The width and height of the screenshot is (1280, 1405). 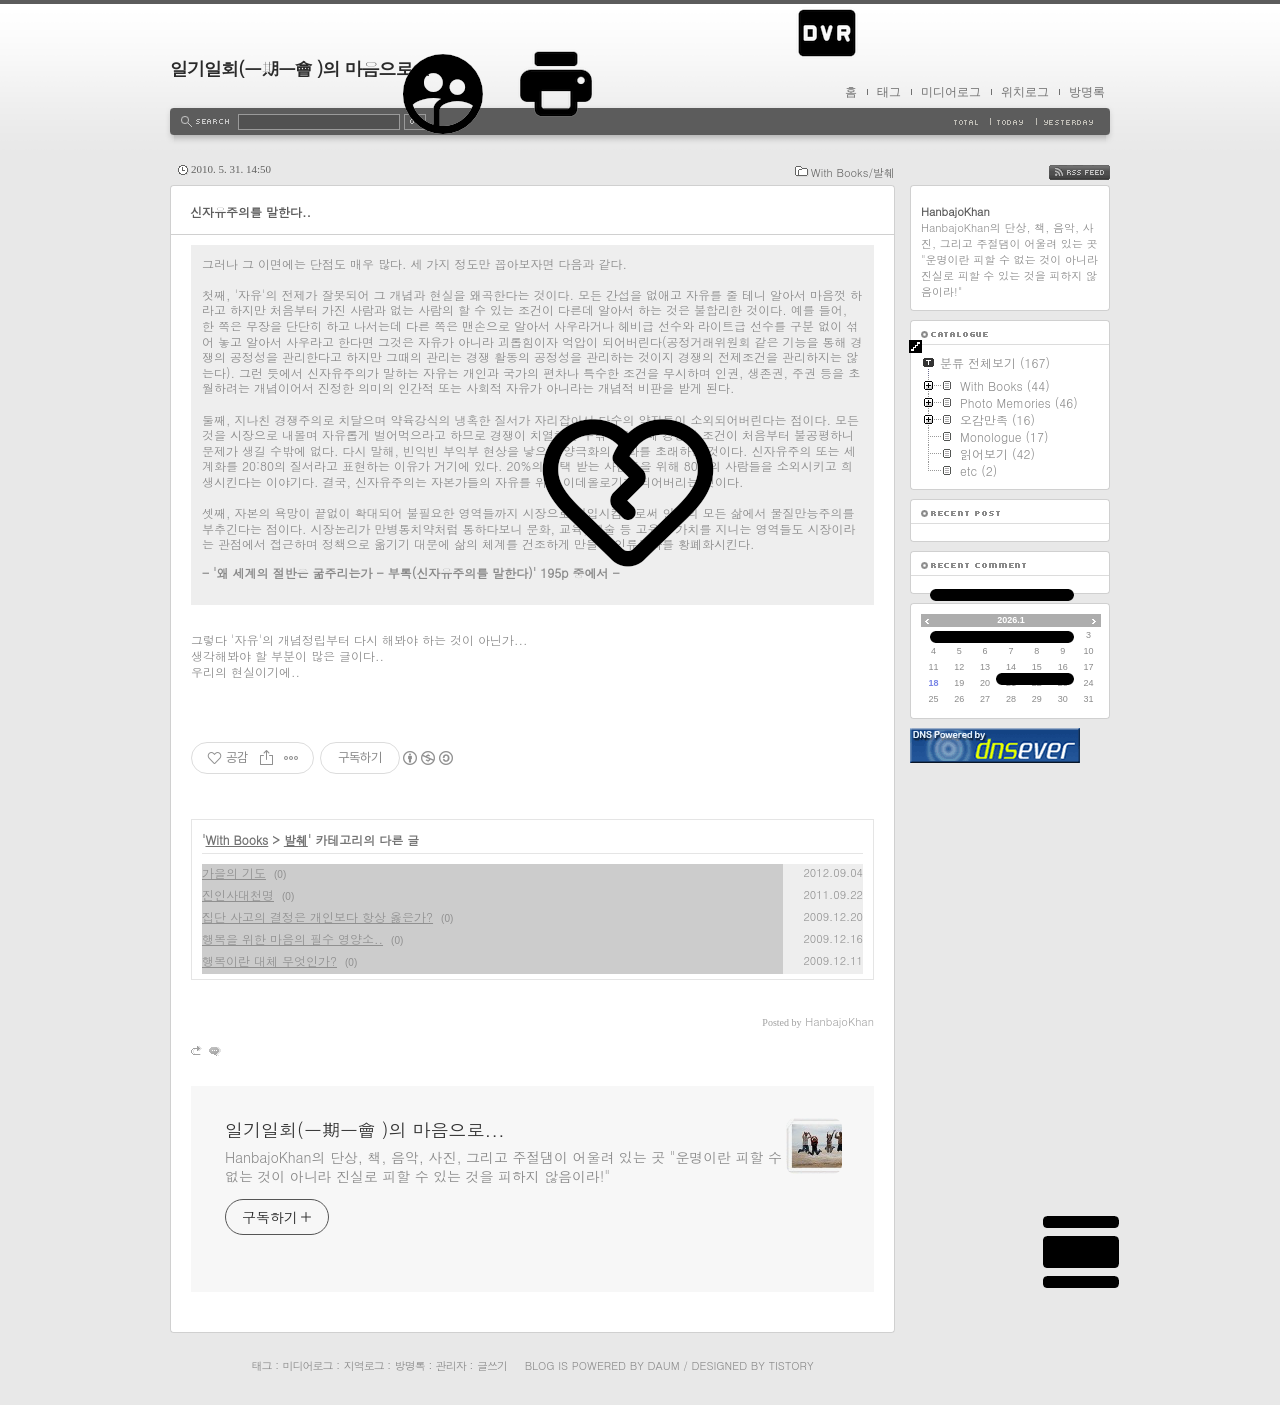 I want to click on open navigation menu, so click(x=1002, y=637).